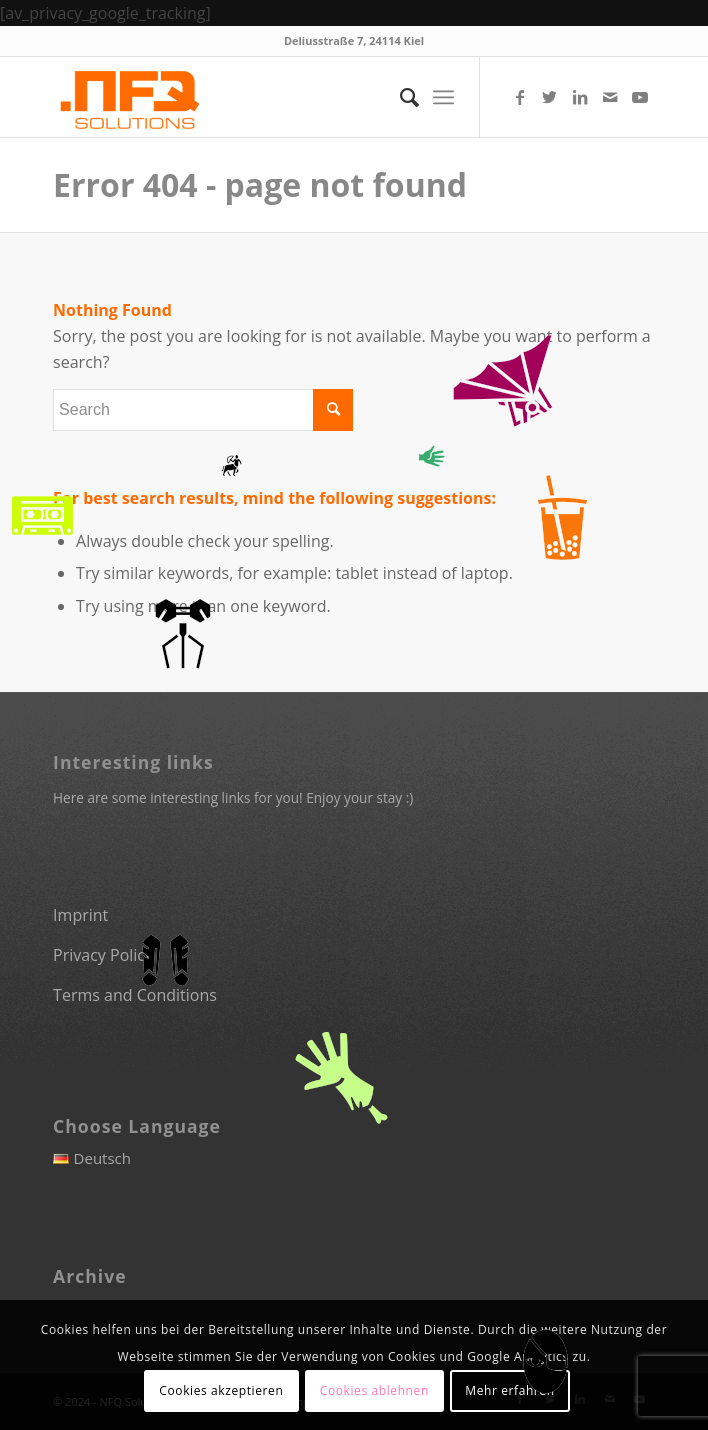  I want to click on play hand gesture in a game (paper in rock-paper-scissors), so click(432, 455).